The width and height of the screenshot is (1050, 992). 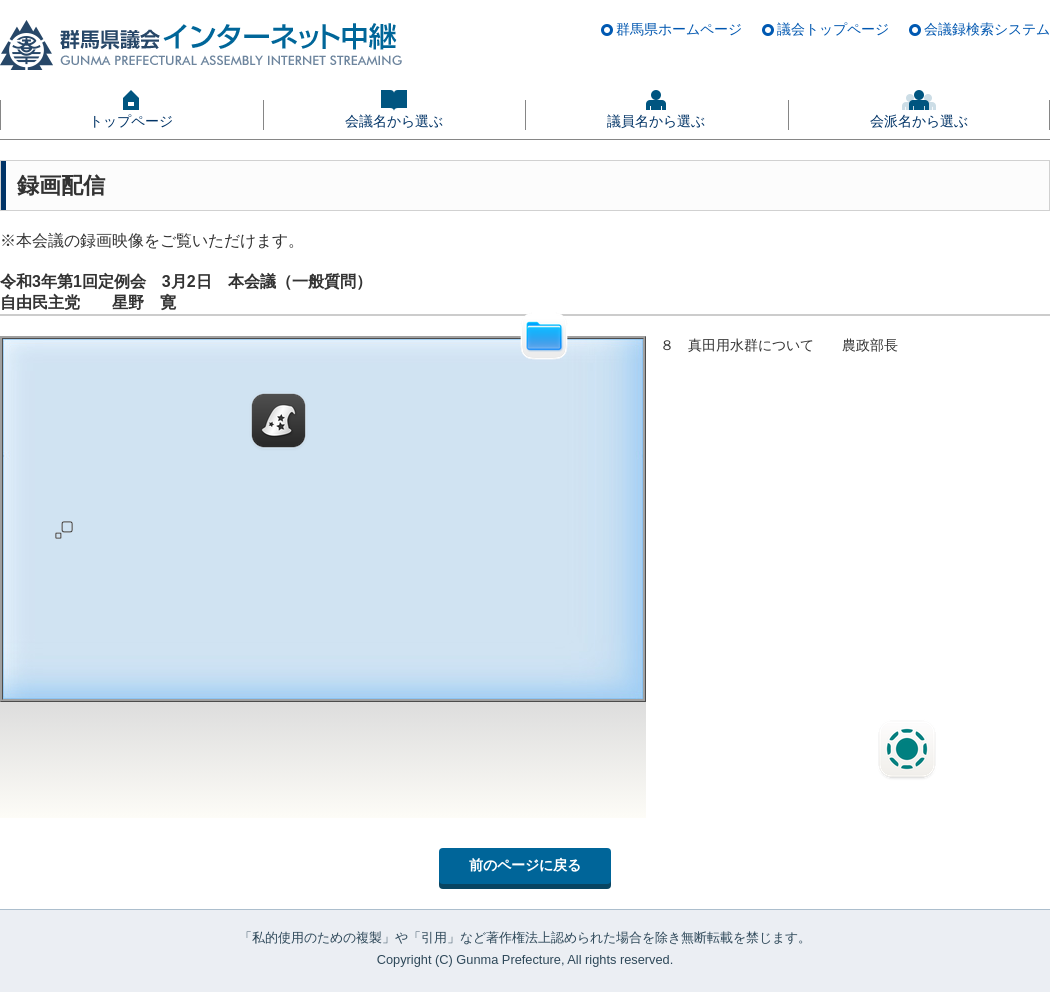 What do you see at coordinates (64, 530) in the screenshot?
I see `access connected or mounted external drives` at bounding box center [64, 530].